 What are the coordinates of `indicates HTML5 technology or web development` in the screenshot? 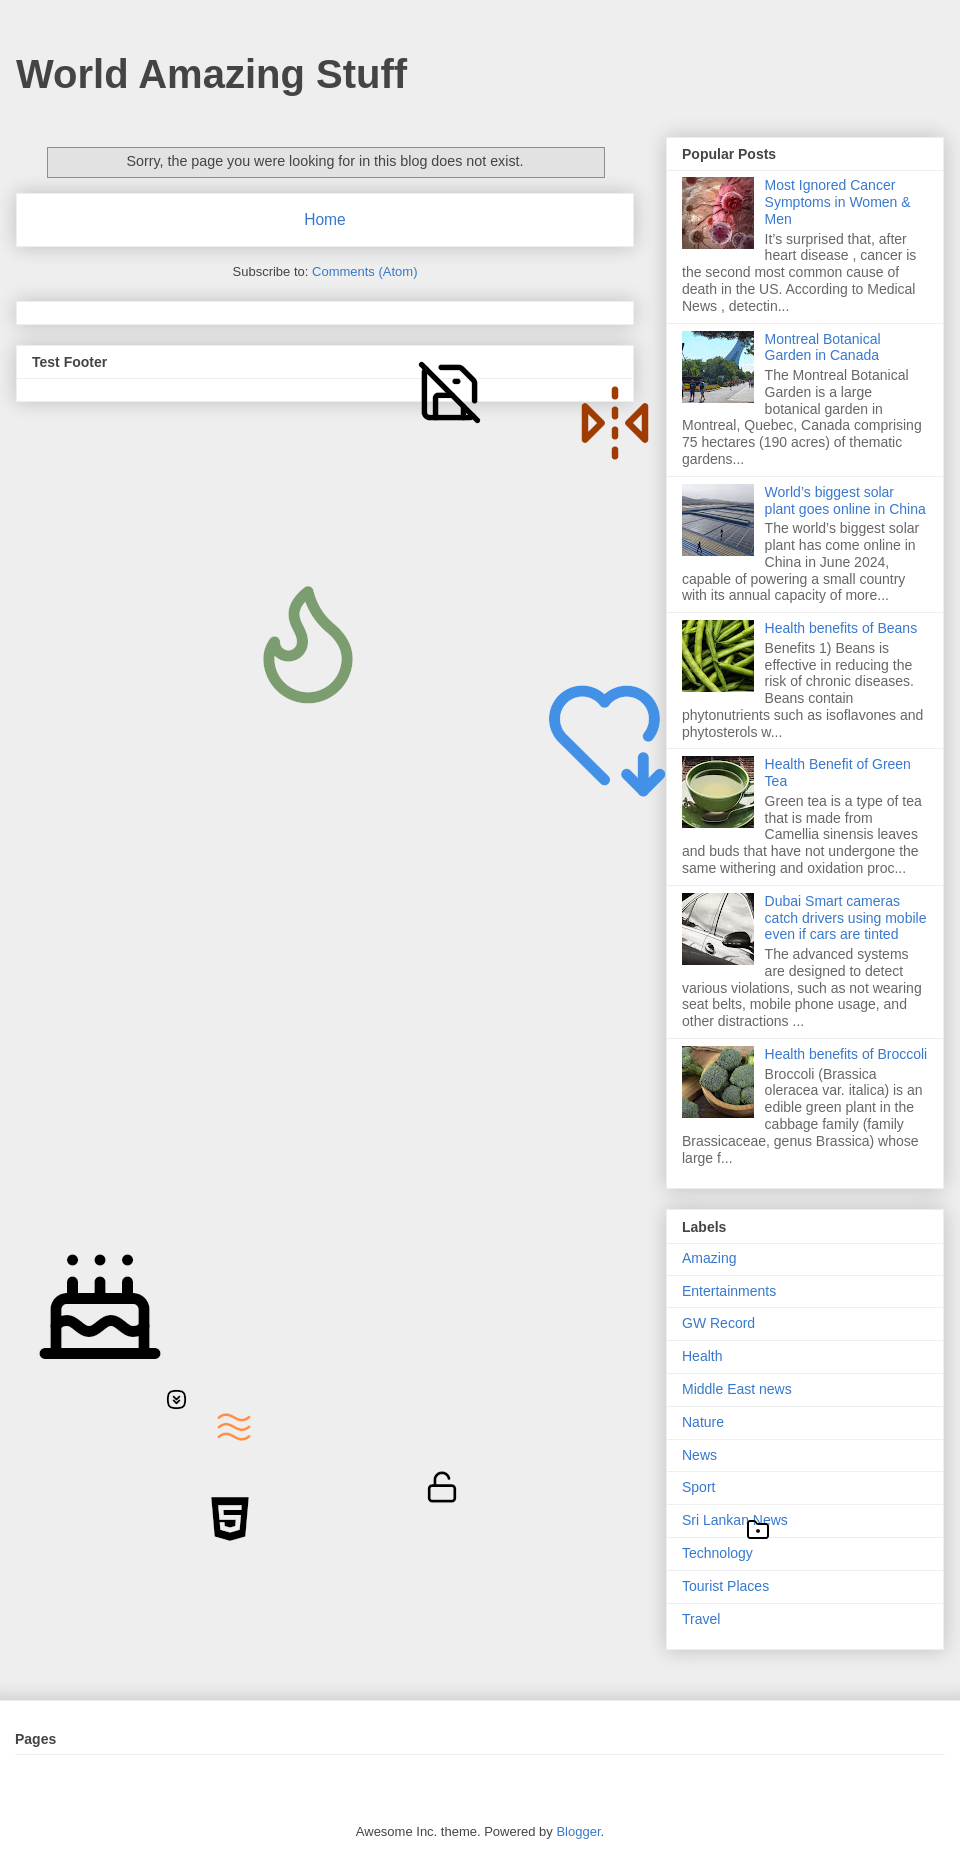 It's located at (230, 1519).